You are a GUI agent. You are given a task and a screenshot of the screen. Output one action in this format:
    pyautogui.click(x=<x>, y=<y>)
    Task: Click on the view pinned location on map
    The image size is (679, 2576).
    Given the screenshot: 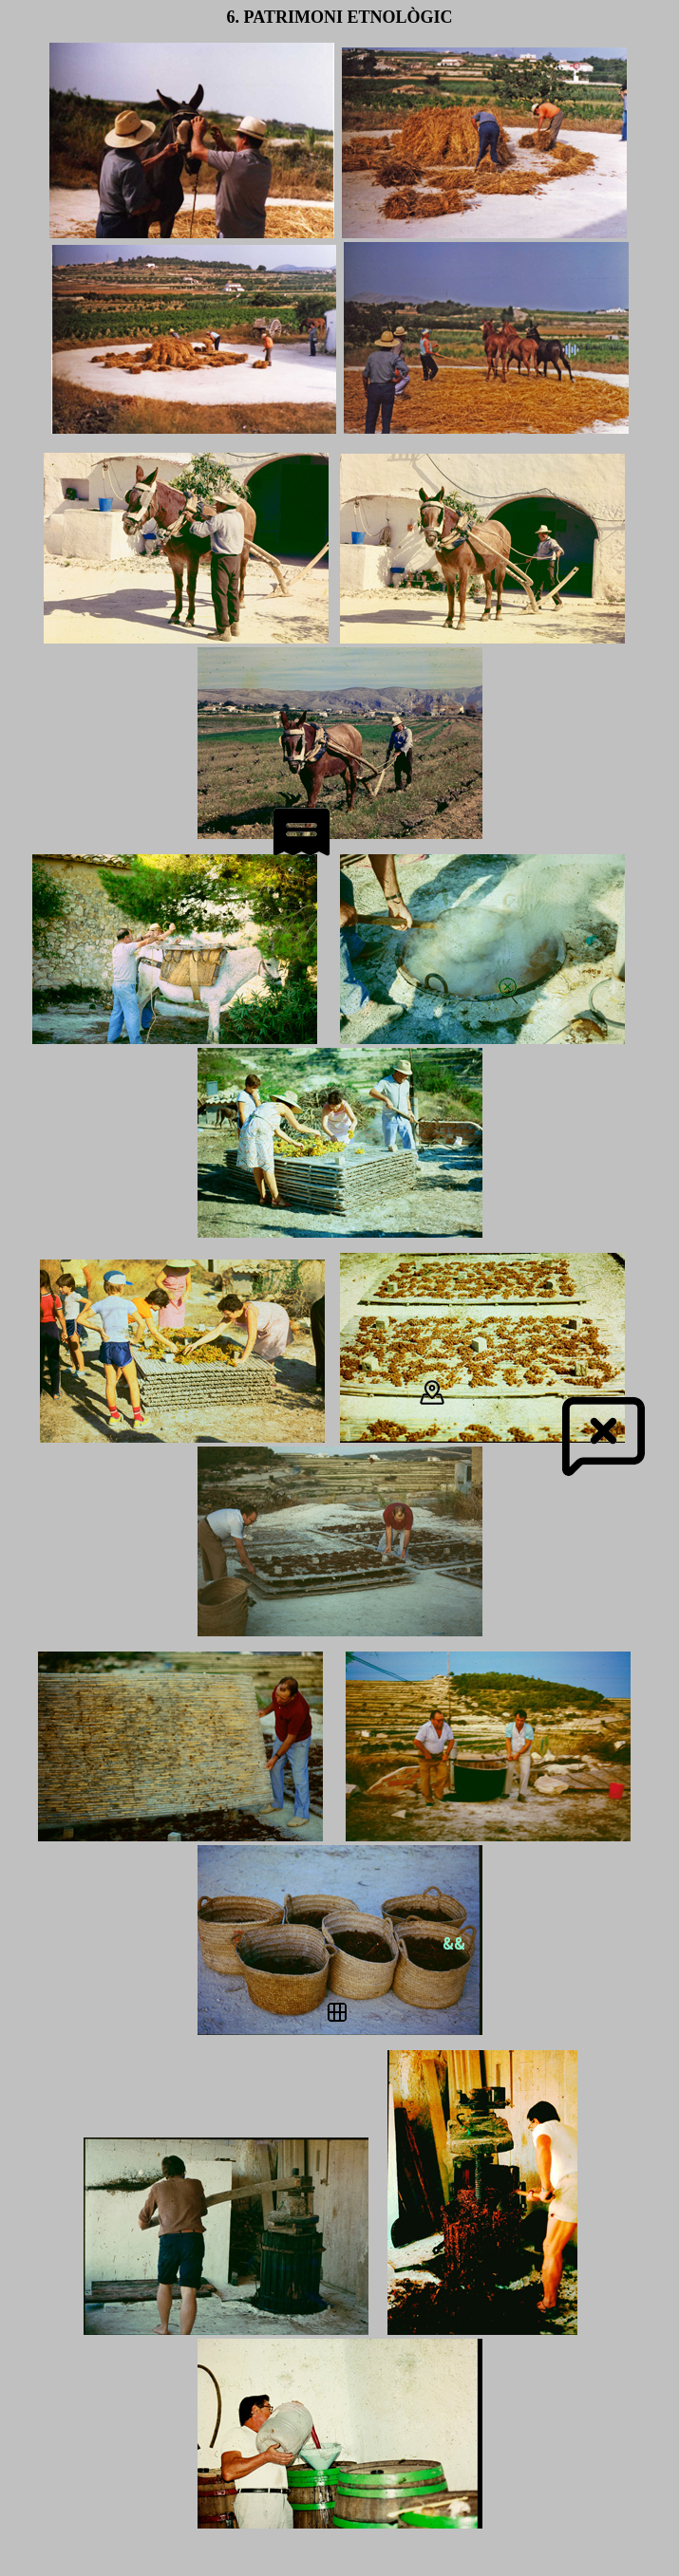 What is the action you would take?
    pyautogui.click(x=432, y=1392)
    